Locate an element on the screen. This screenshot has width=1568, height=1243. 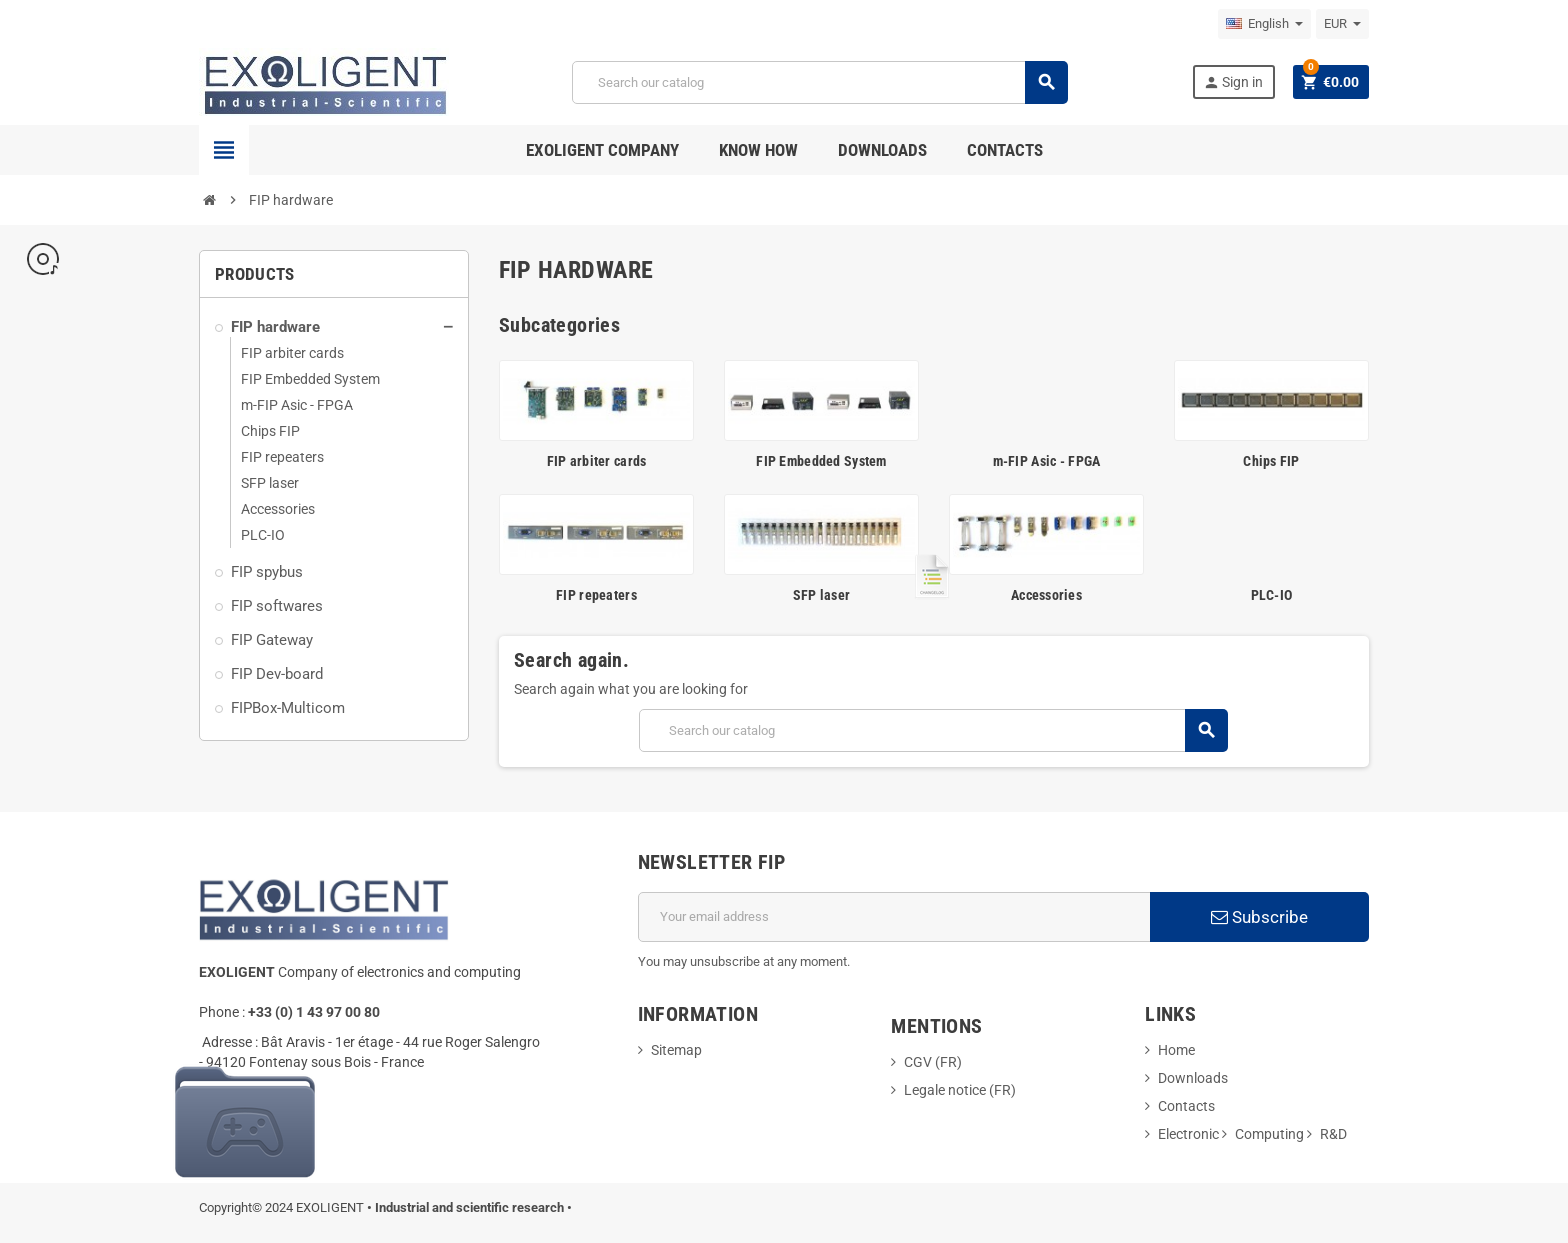
audio CD or music disc is located at coordinates (43, 259).